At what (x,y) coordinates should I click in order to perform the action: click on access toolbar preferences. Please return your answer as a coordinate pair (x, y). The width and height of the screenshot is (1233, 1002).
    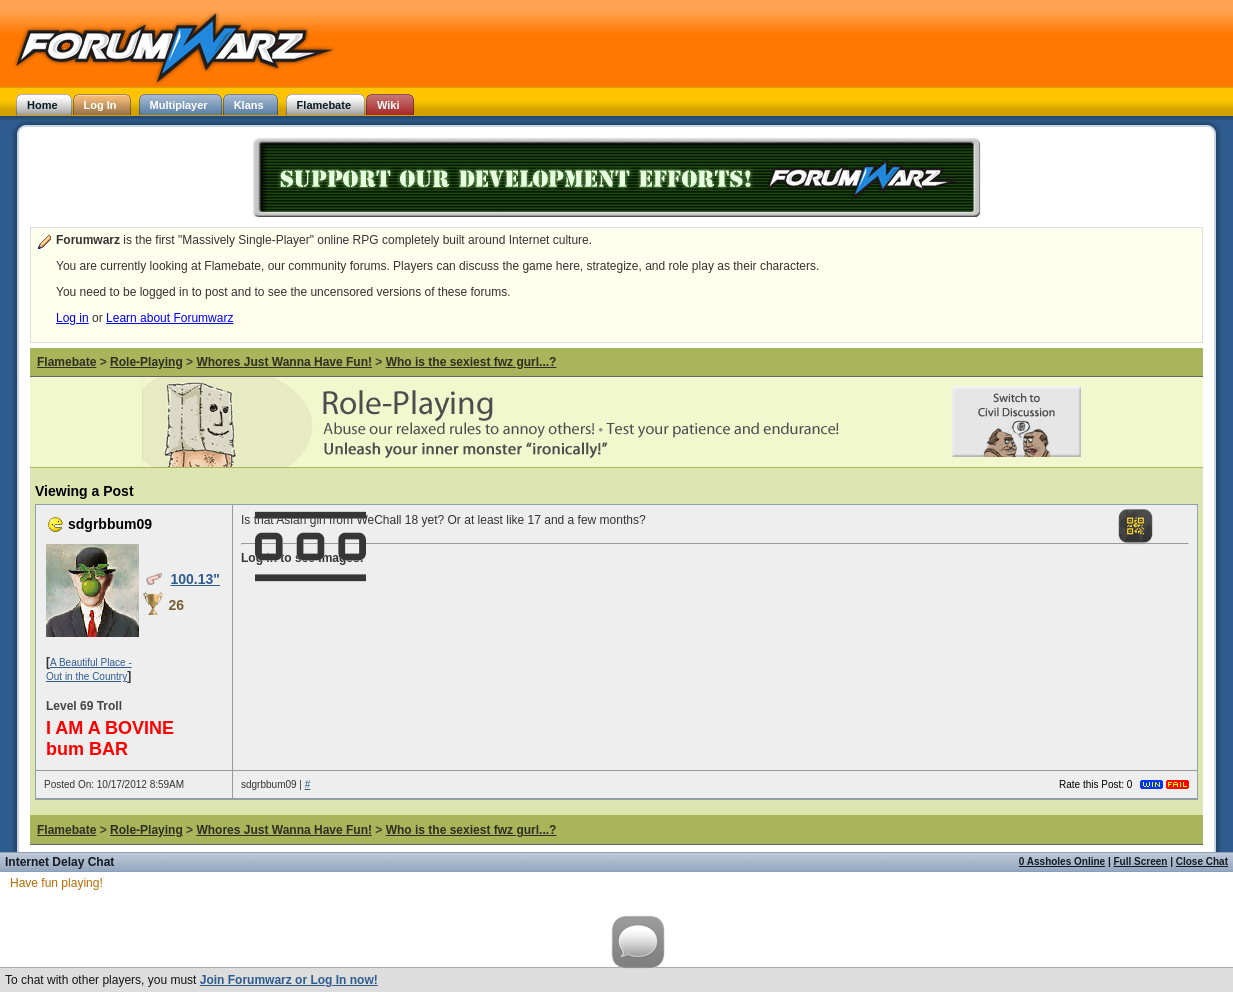
    Looking at the image, I should click on (310, 546).